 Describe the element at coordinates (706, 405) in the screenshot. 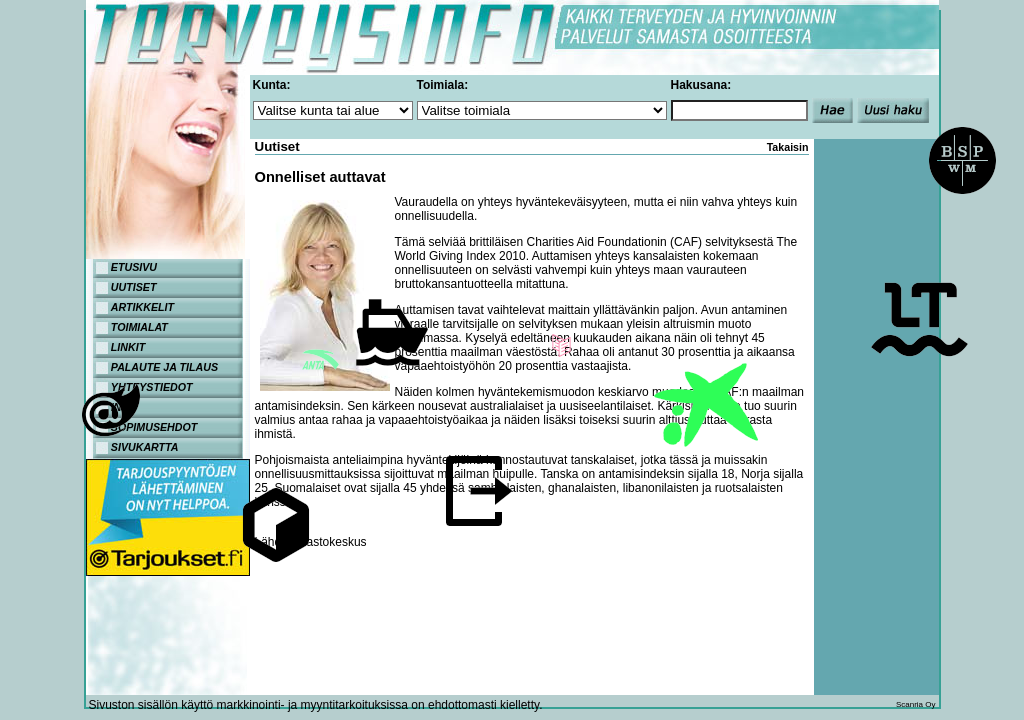

I see `open the CaixaBank mobile banking app` at that location.